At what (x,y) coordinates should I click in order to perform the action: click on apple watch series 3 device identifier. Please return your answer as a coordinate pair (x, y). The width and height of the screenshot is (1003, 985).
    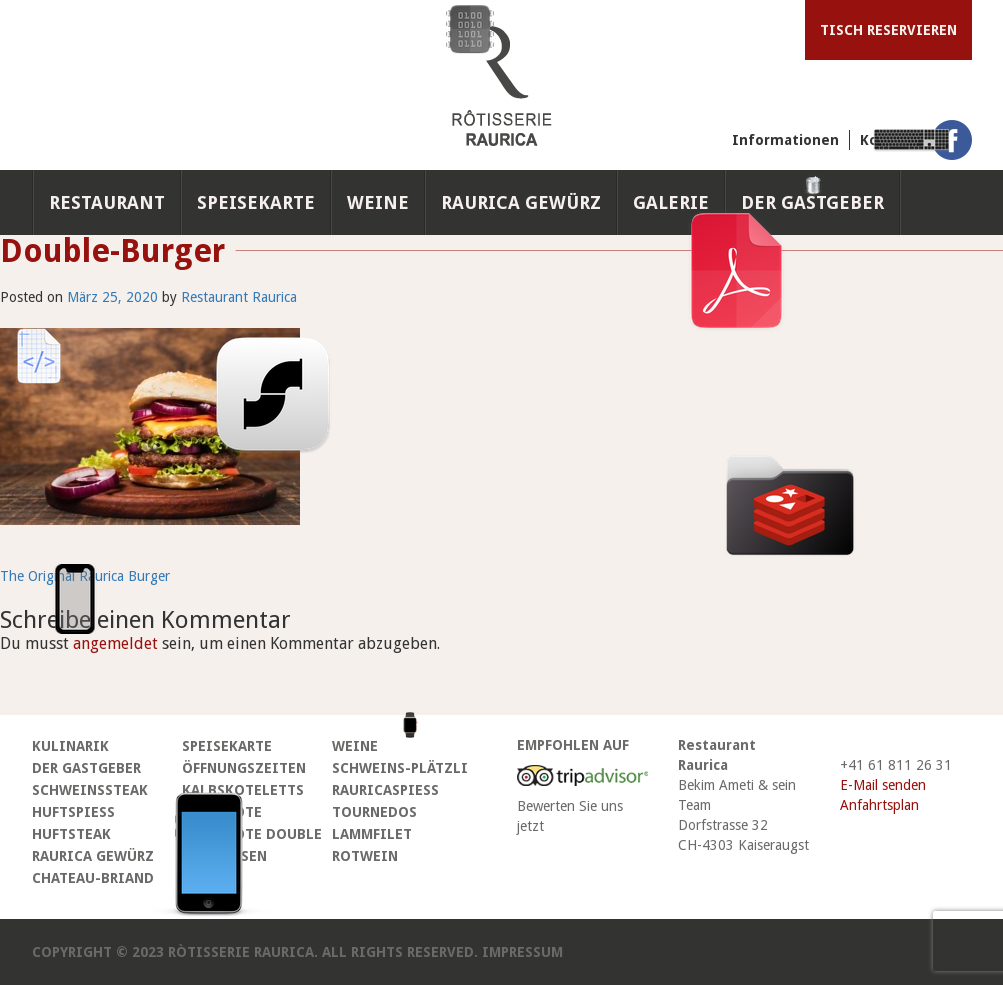
    Looking at the image, I should click on (410, 725).